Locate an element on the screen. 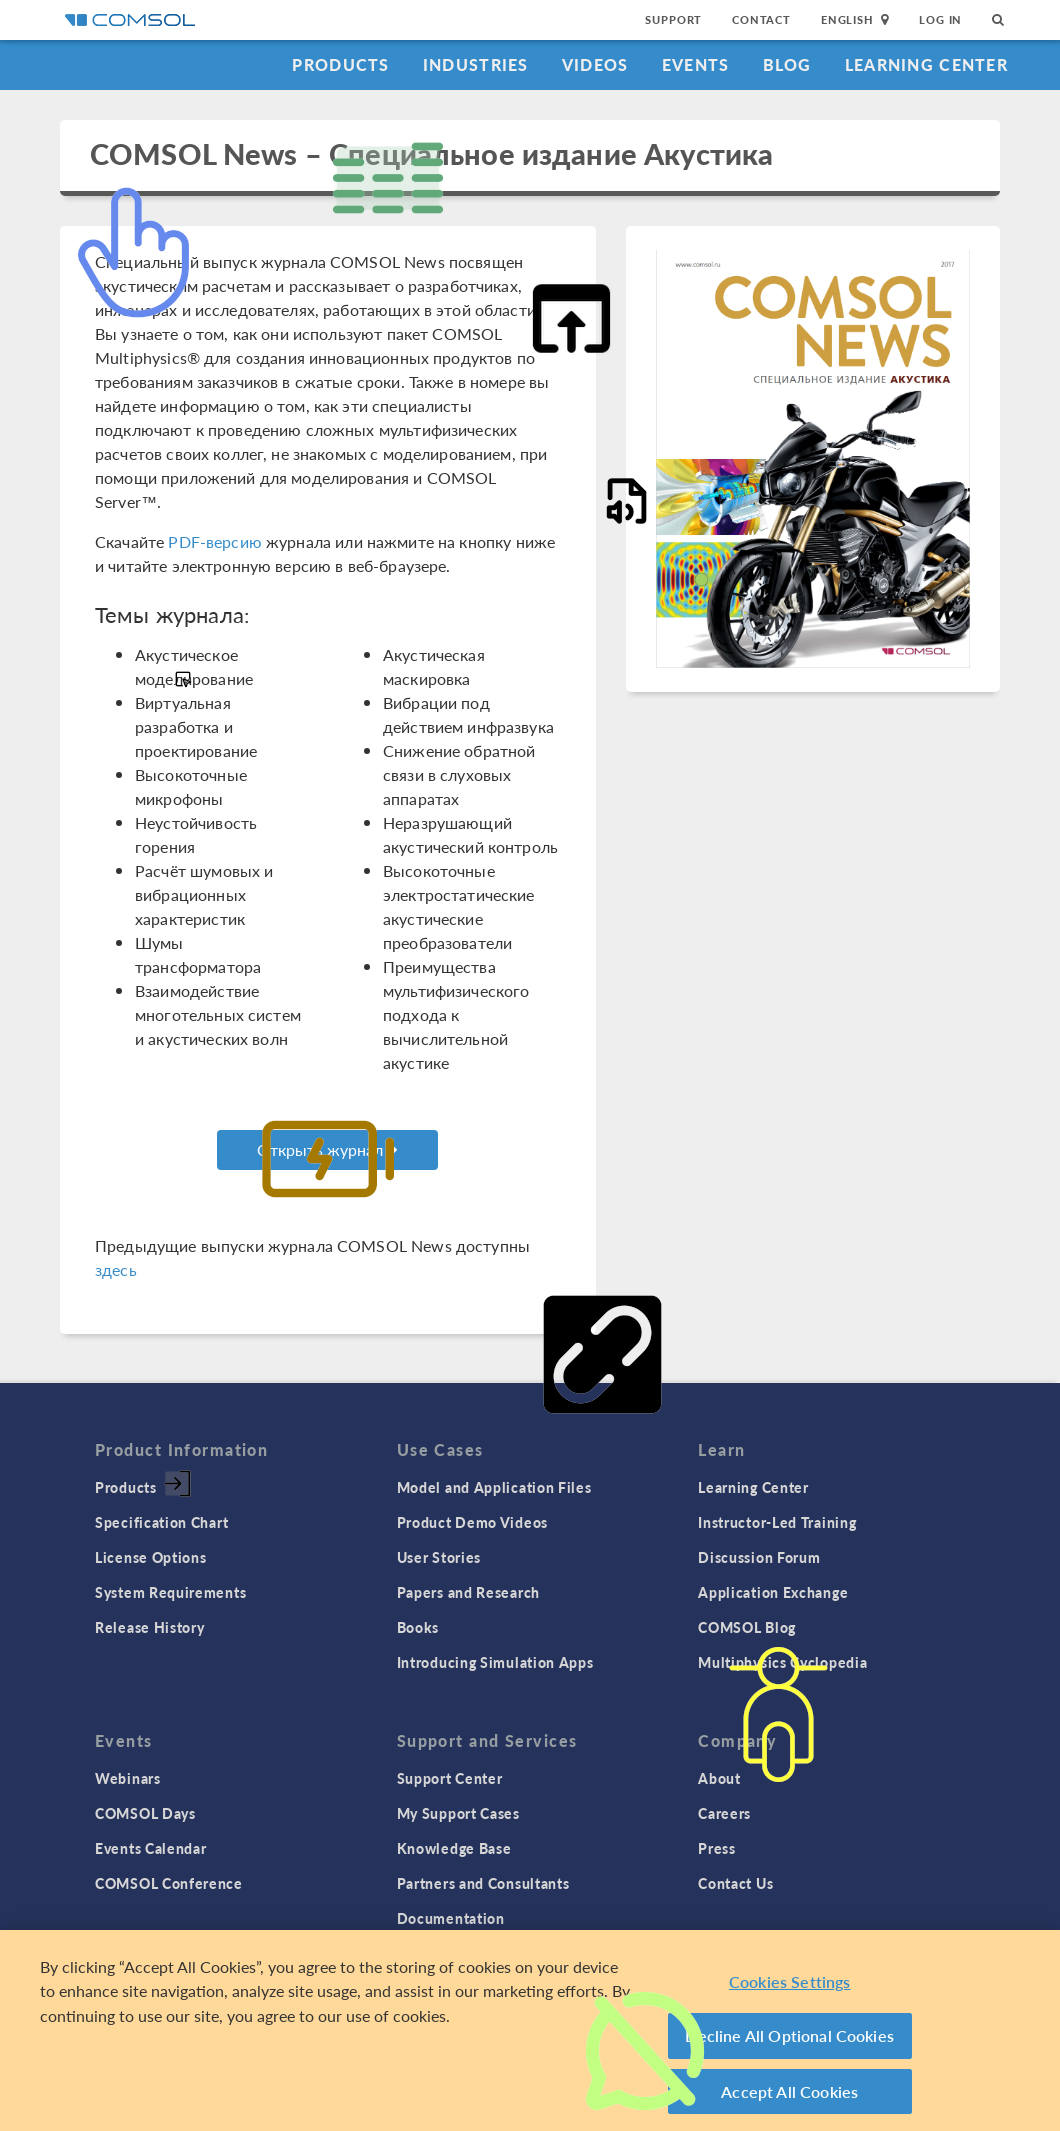 The height and width of the screenshot is (2131, 1060). tap to select or interact with an element is located at coordinates (133, 252).